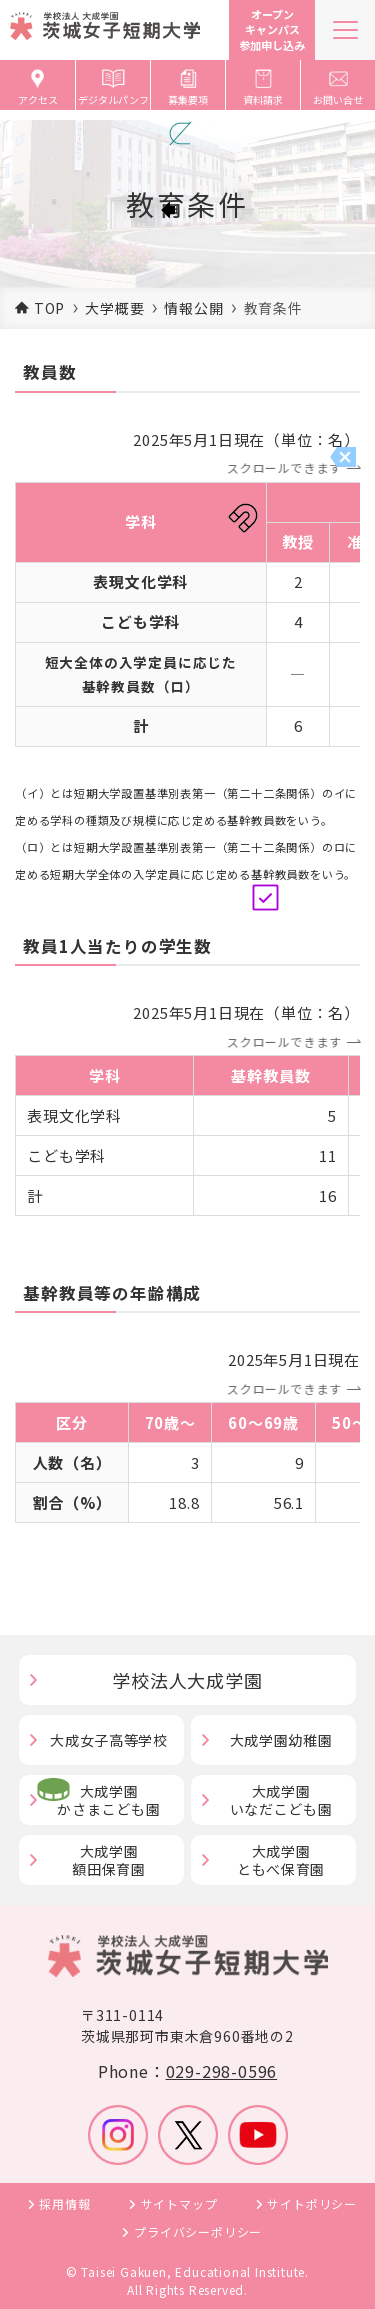 Image resolution: width=375 pixels, height=2309 pixels. What do you see at coordinates (243, 517) in the screenshot?
I see `activate magnetic snap or alignment tool` at bounding box center [243, 517].